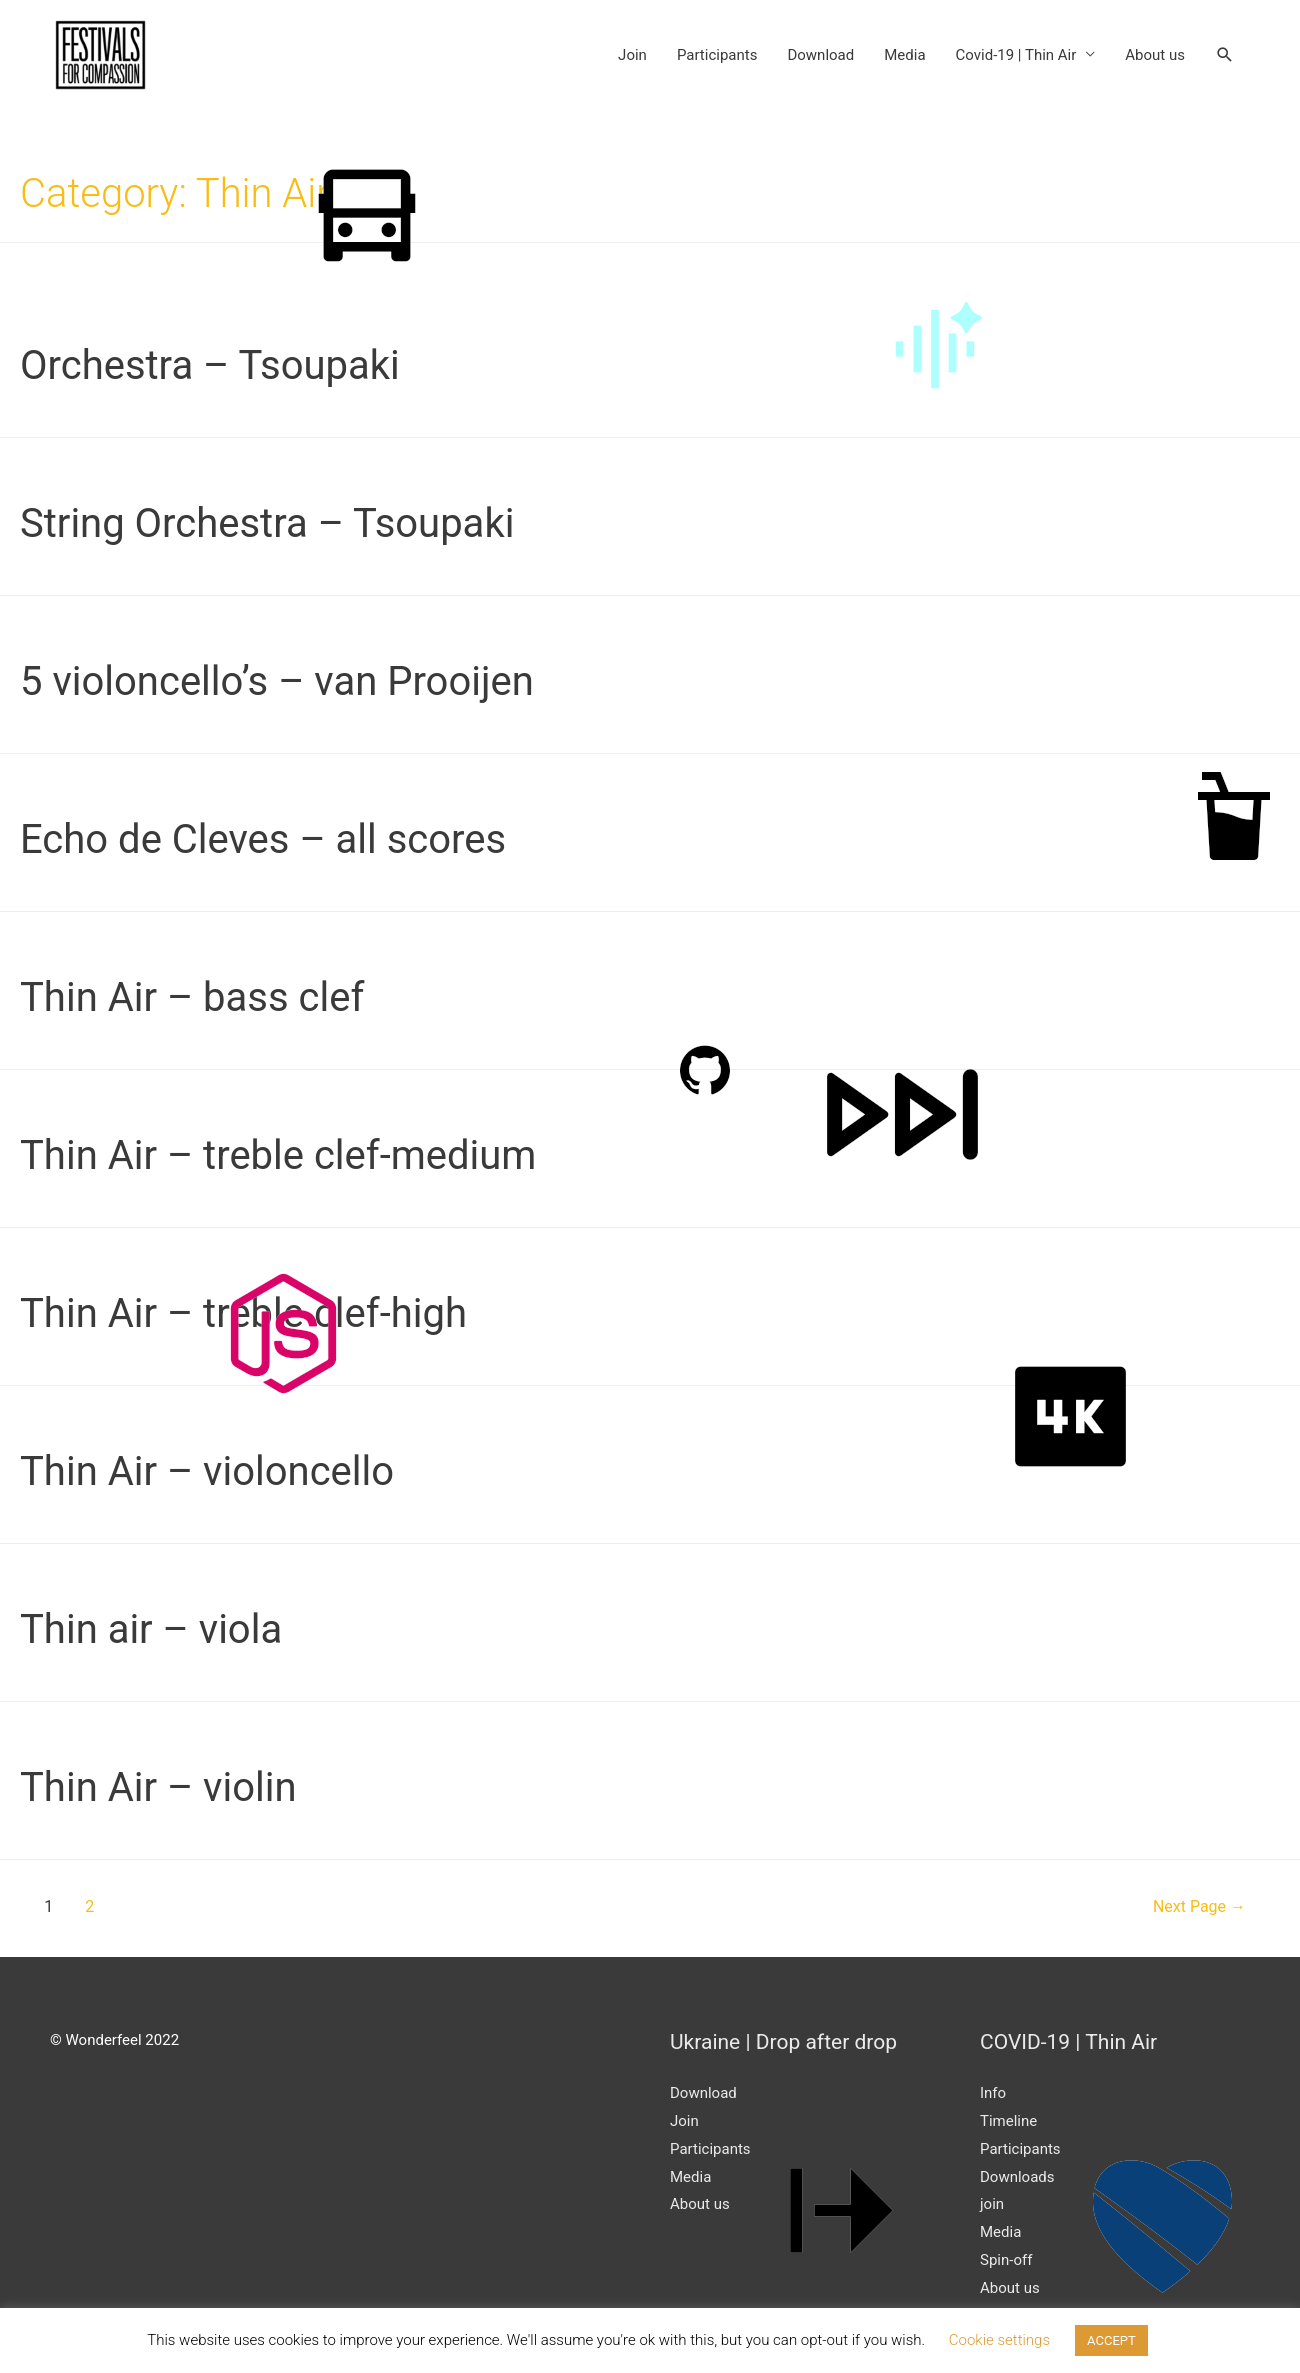  I want to click on skip to the end of the current track, so click(902, 1114).